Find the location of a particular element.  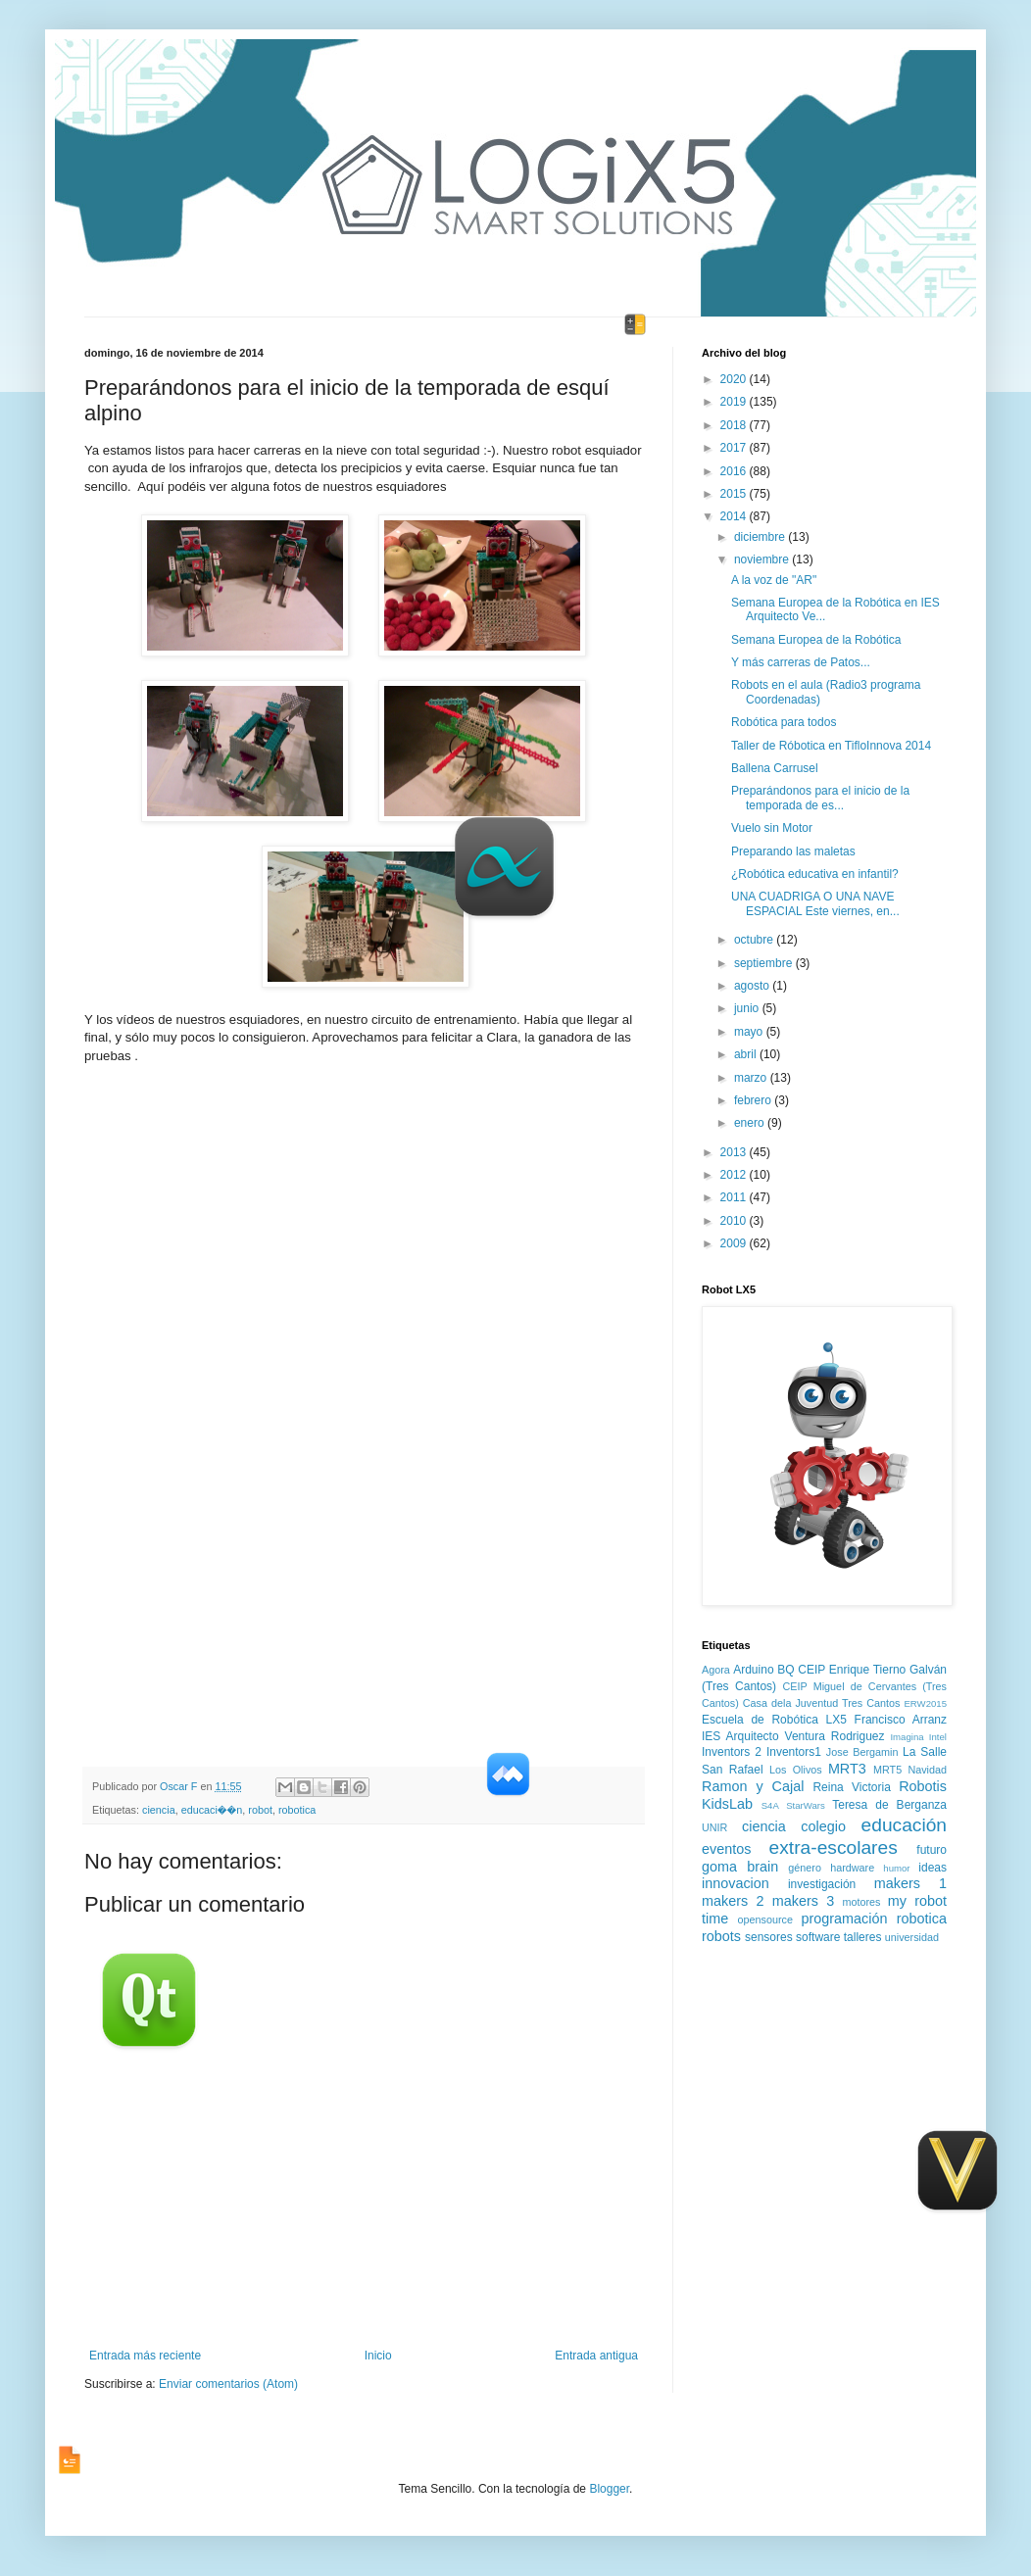

open meeting or video conferencing app is located at coordinates (508, 1774).